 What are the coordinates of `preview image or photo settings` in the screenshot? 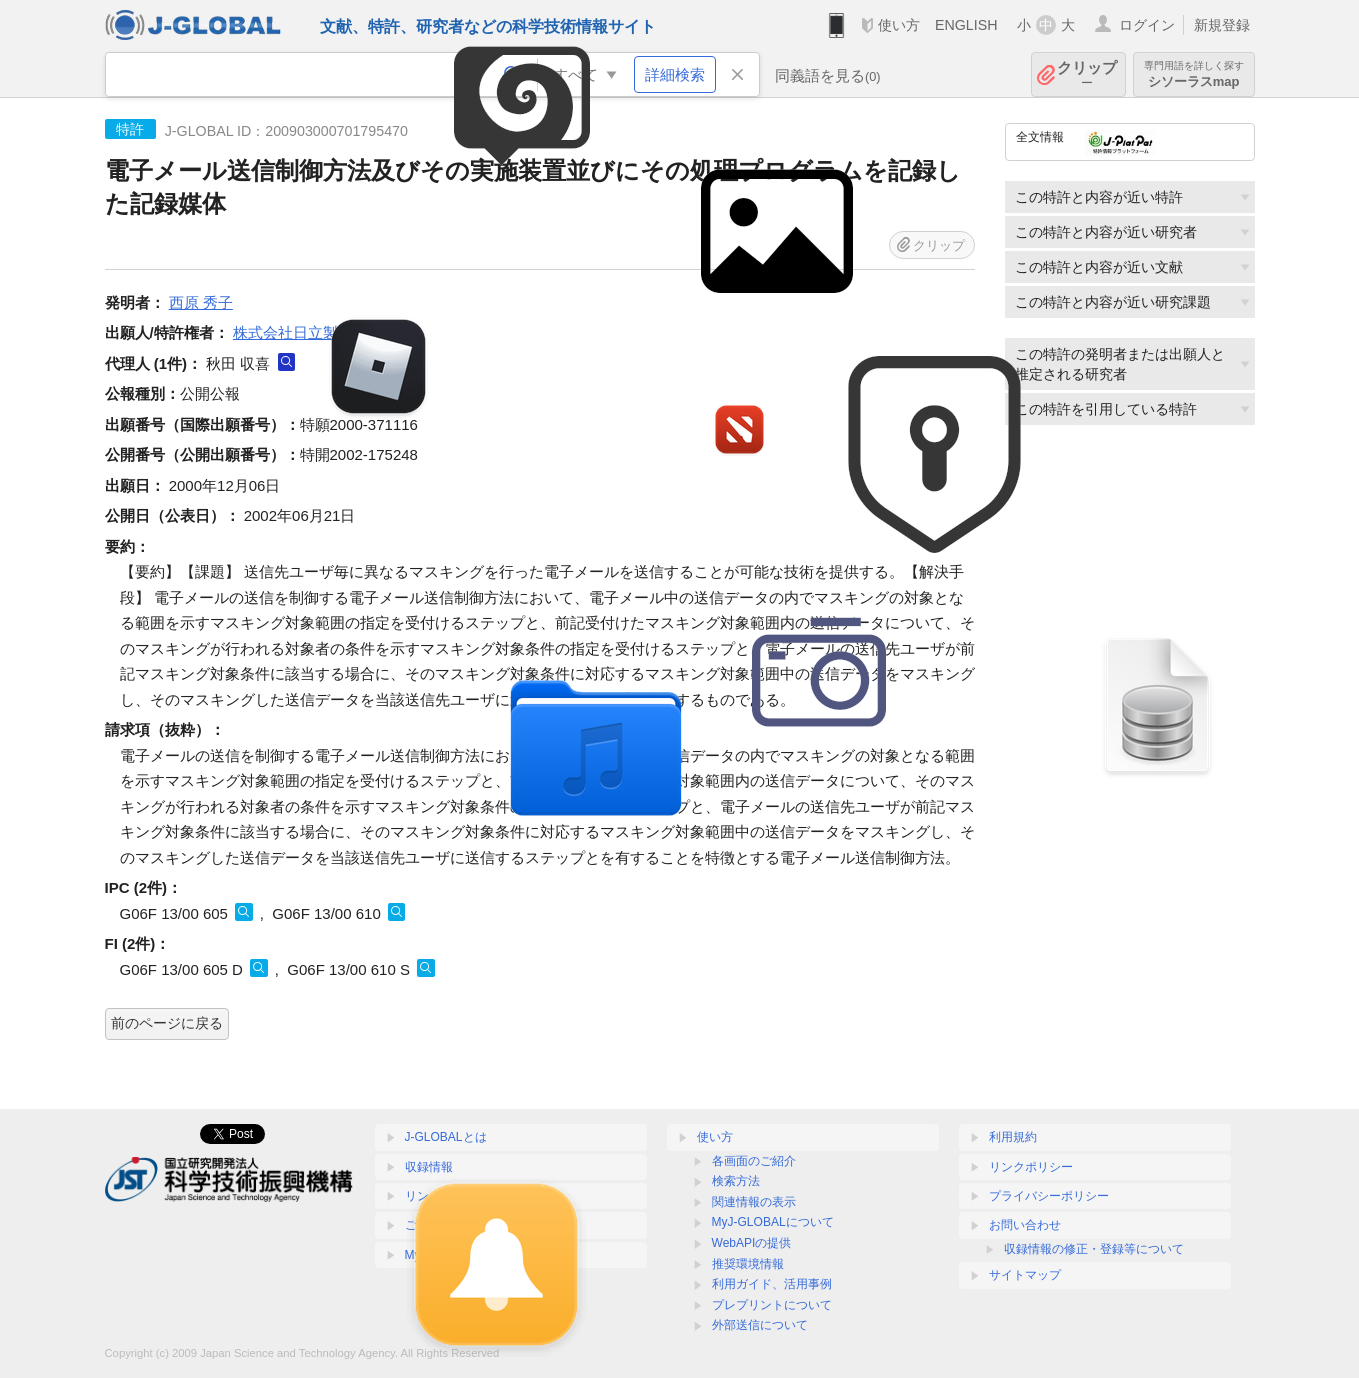 It's located at (777, 236).